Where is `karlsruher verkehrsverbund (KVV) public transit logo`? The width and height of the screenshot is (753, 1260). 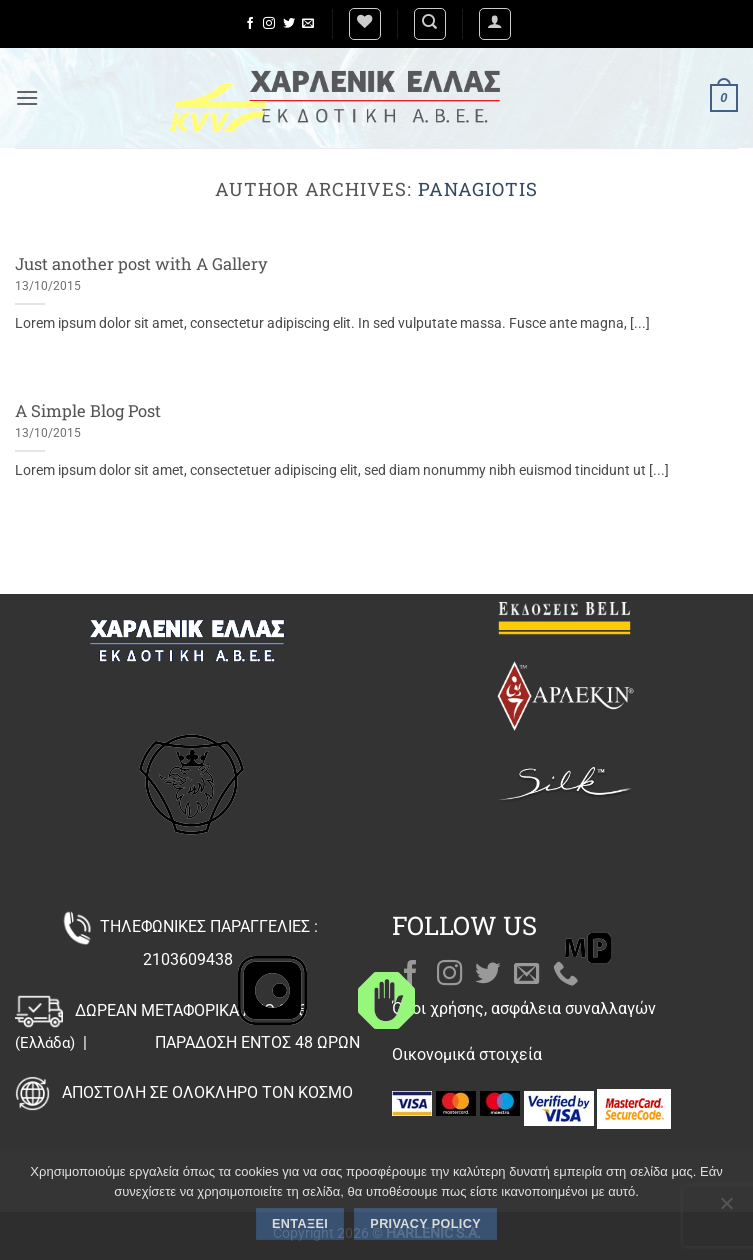 karlsruher verkehrsverbund (KVV) public transit logo is located at coordinates (218, 107).